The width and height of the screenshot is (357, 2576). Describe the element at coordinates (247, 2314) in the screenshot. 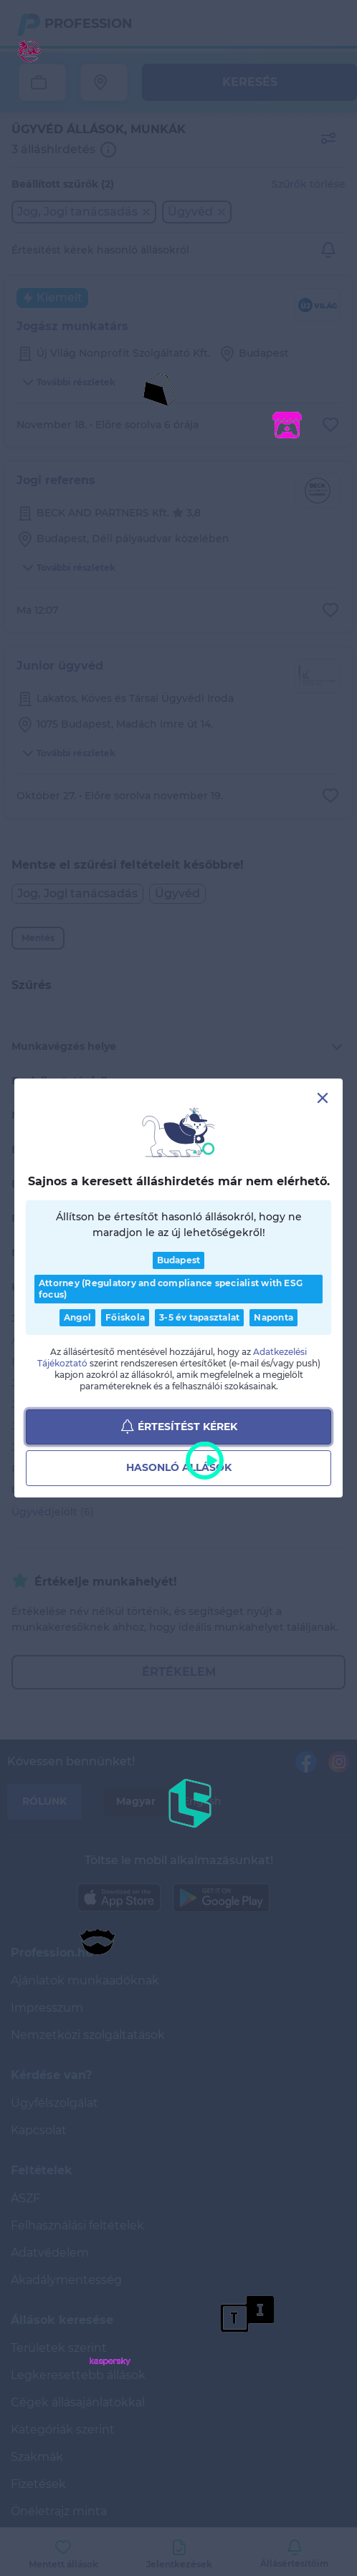

I see `open the TuneIn radio app` at that location.